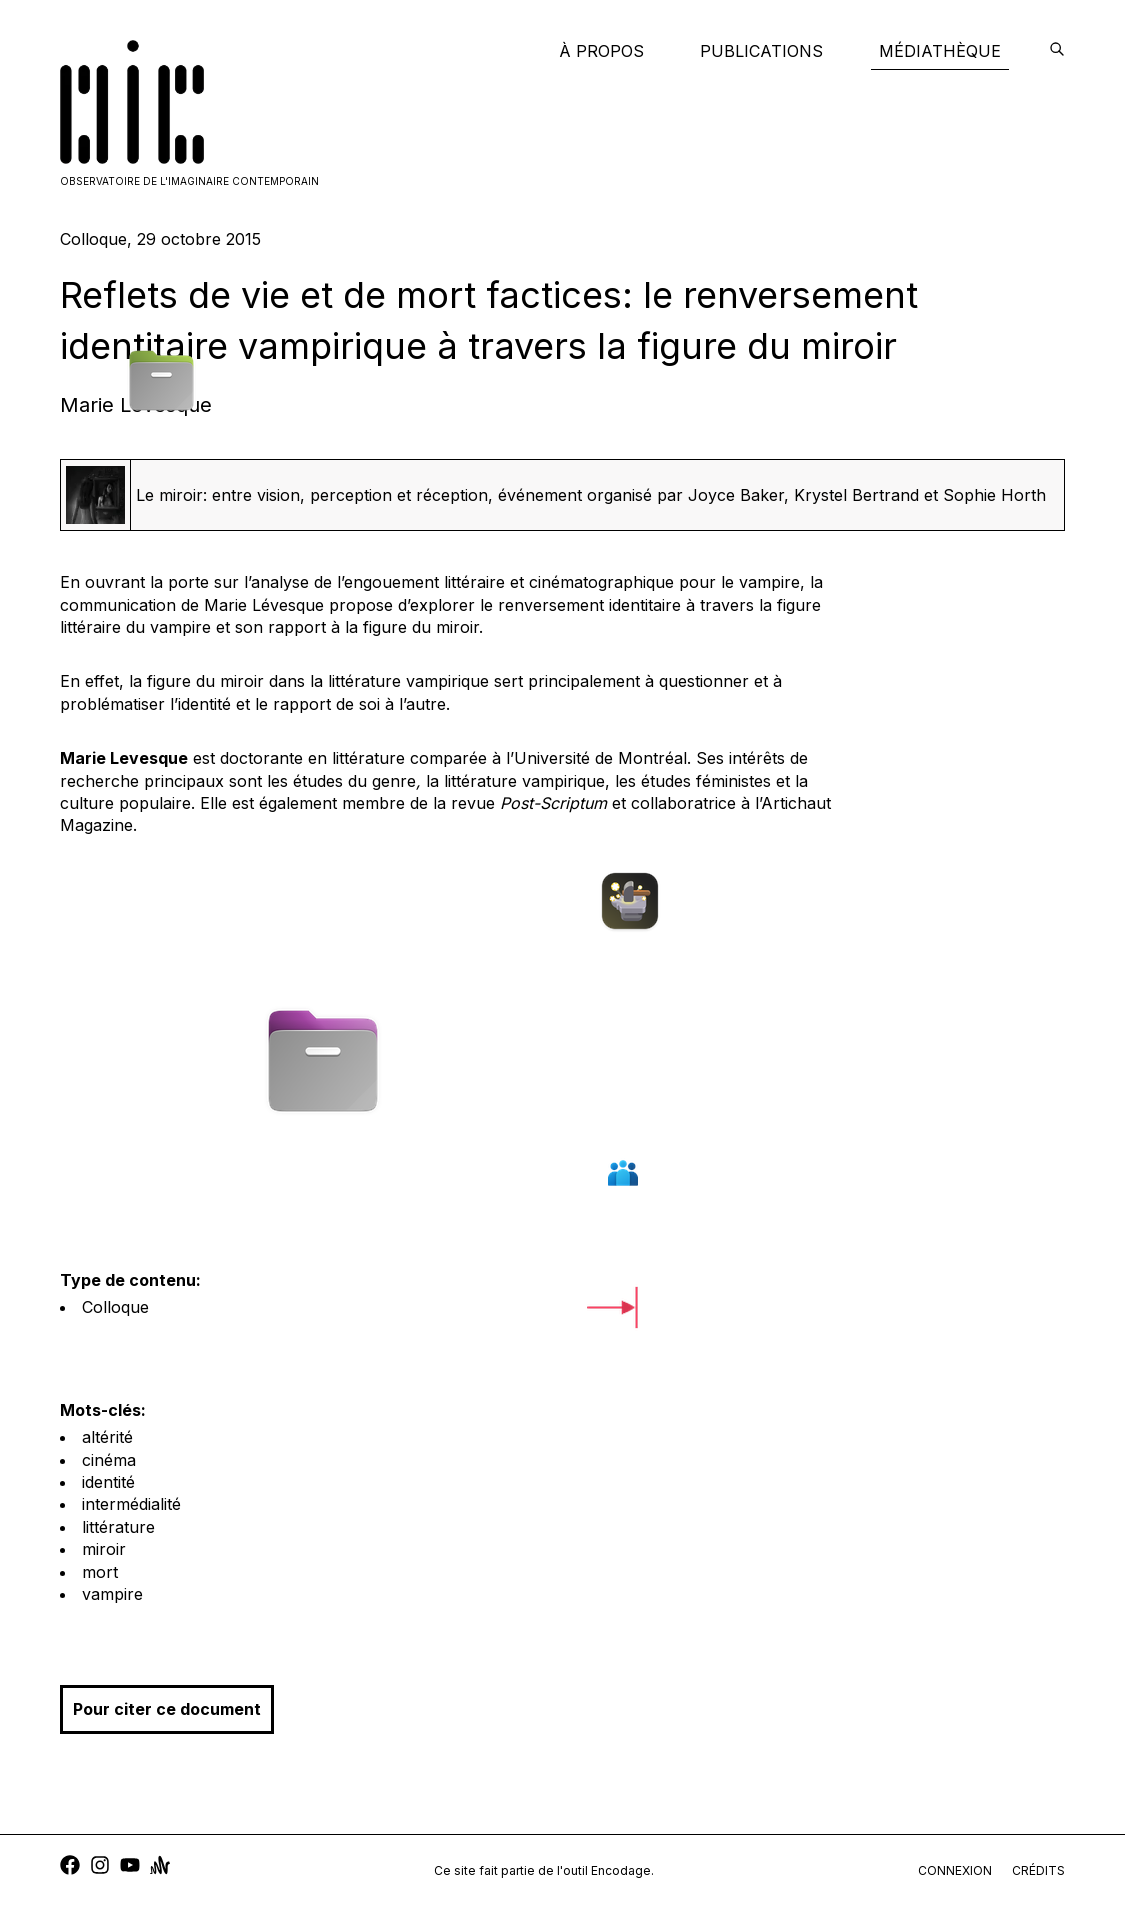 The height and width of the screenshot is (1920, 1125). What do you see at coordinates (161, 380) in the screenshot?
I see `open the file manager` at bounding box center [161, 380].